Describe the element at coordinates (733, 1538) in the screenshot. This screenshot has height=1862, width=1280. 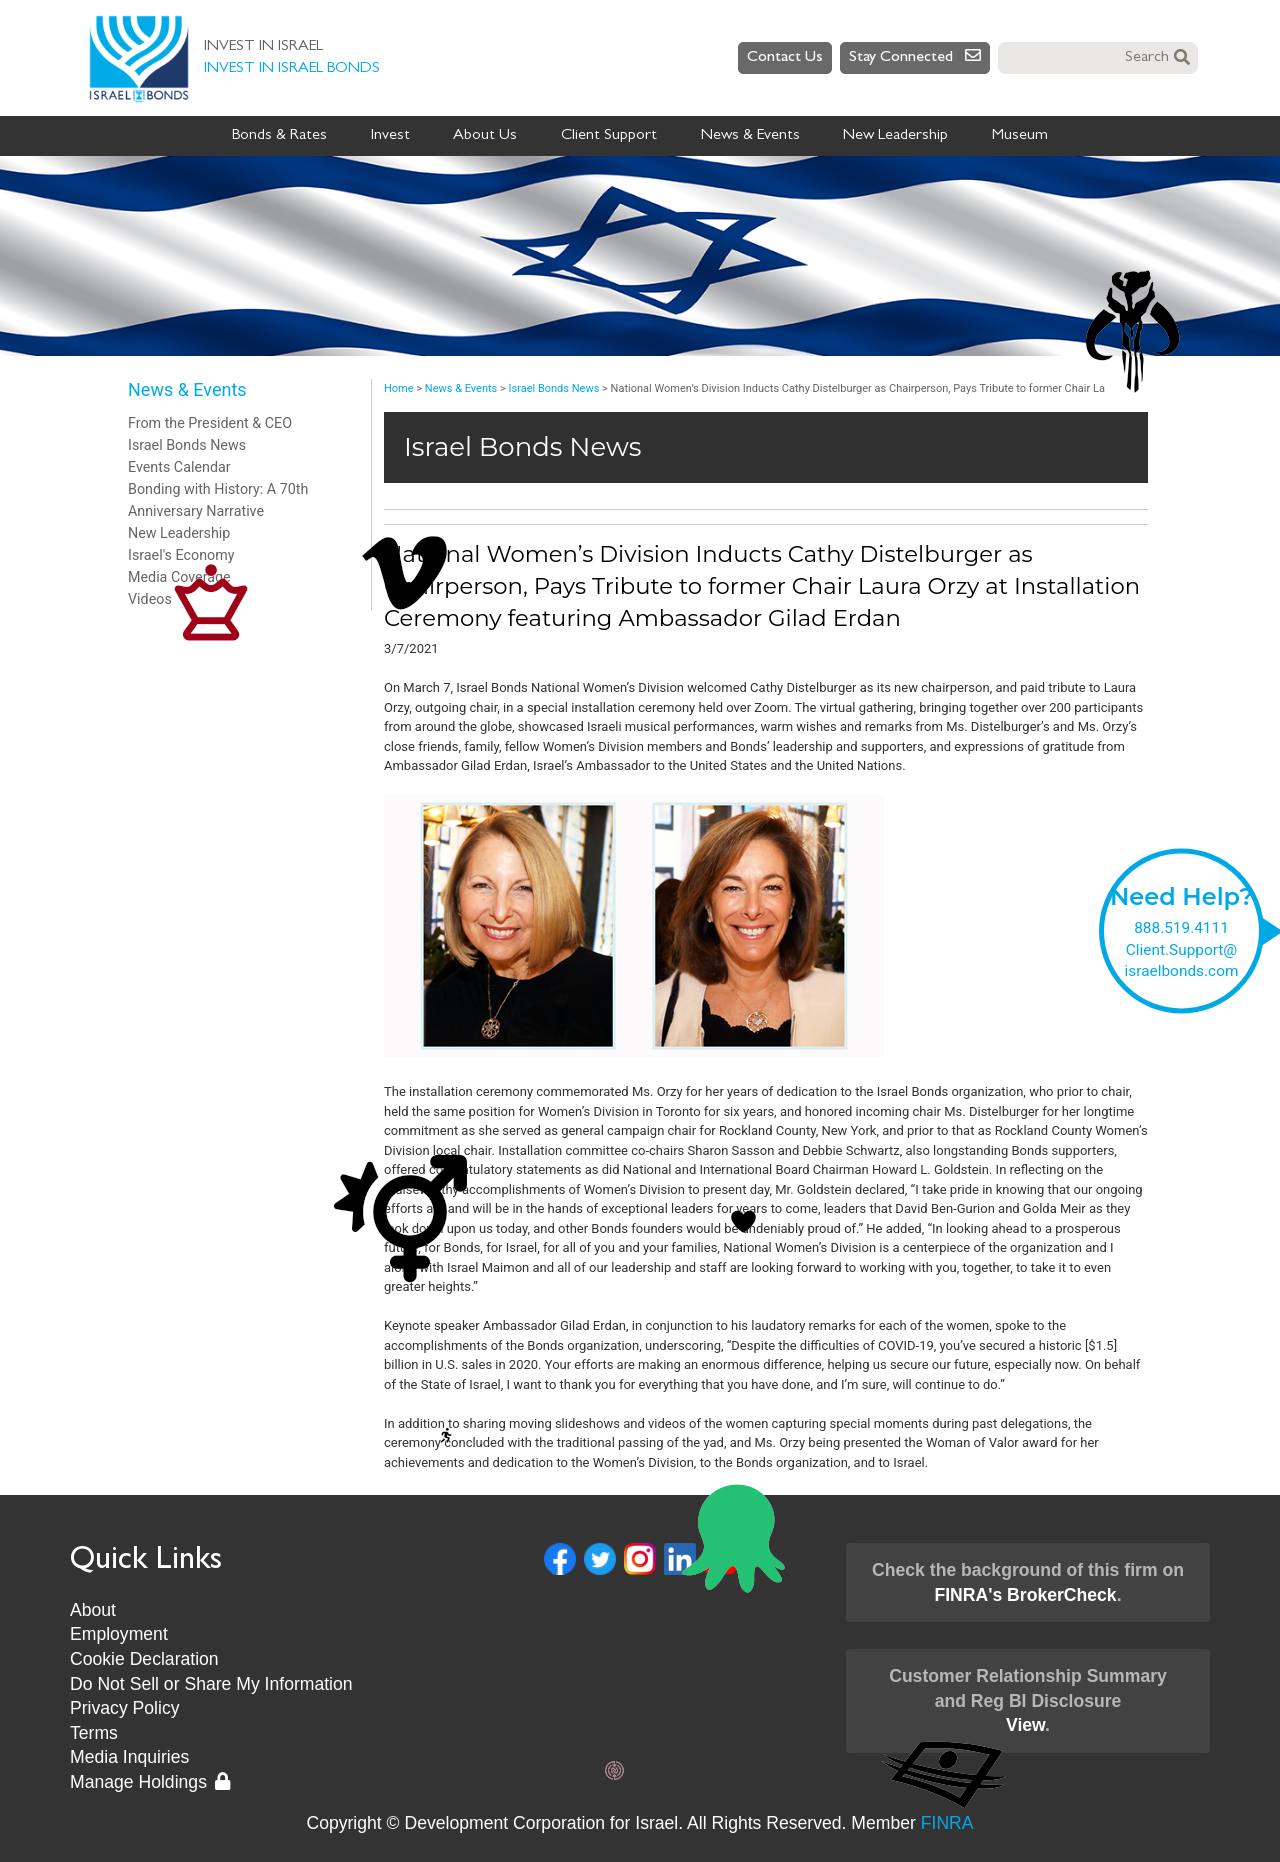
I see `octopus deploy logo` at that location.